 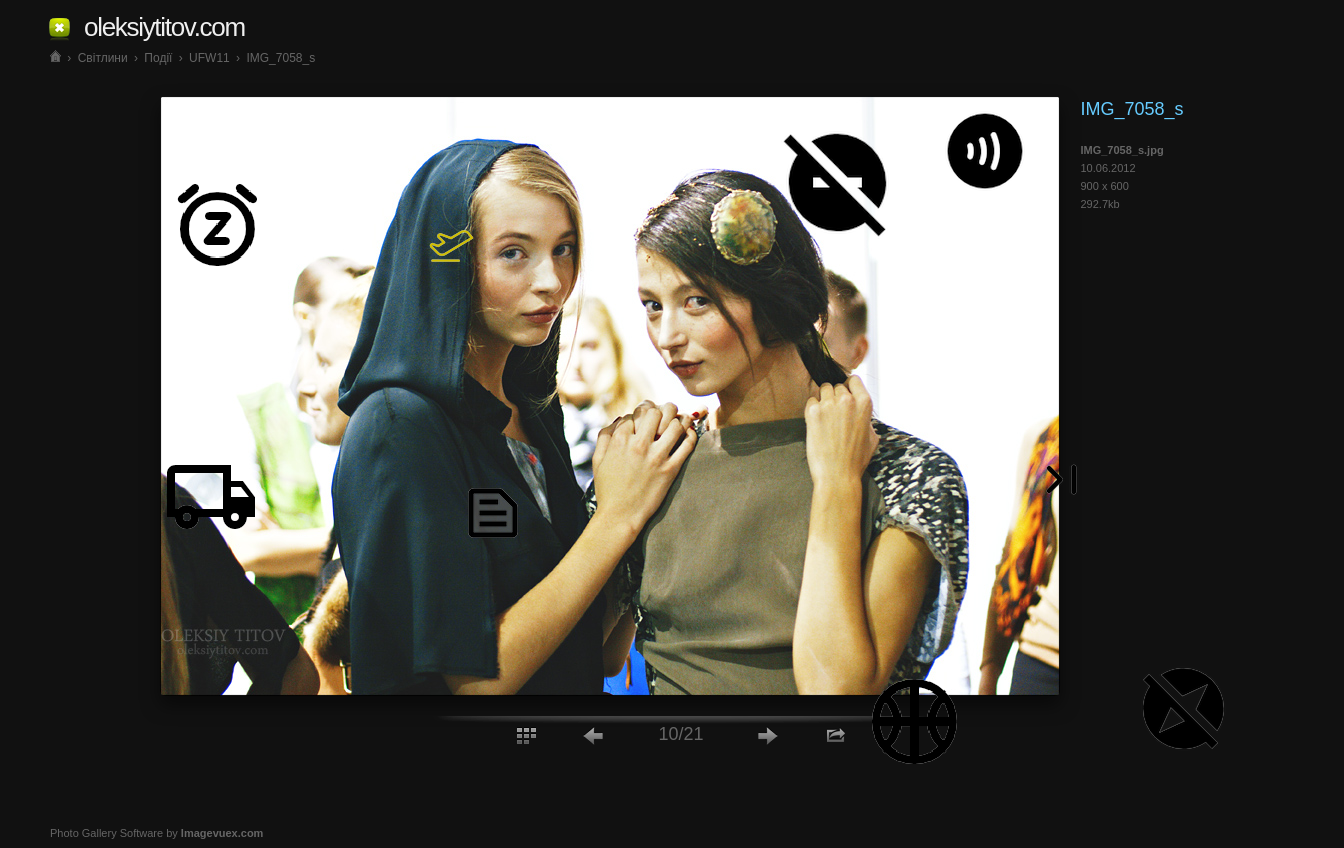 I want to click on tap to pay with contactless payment, so click(x=985, y=151).